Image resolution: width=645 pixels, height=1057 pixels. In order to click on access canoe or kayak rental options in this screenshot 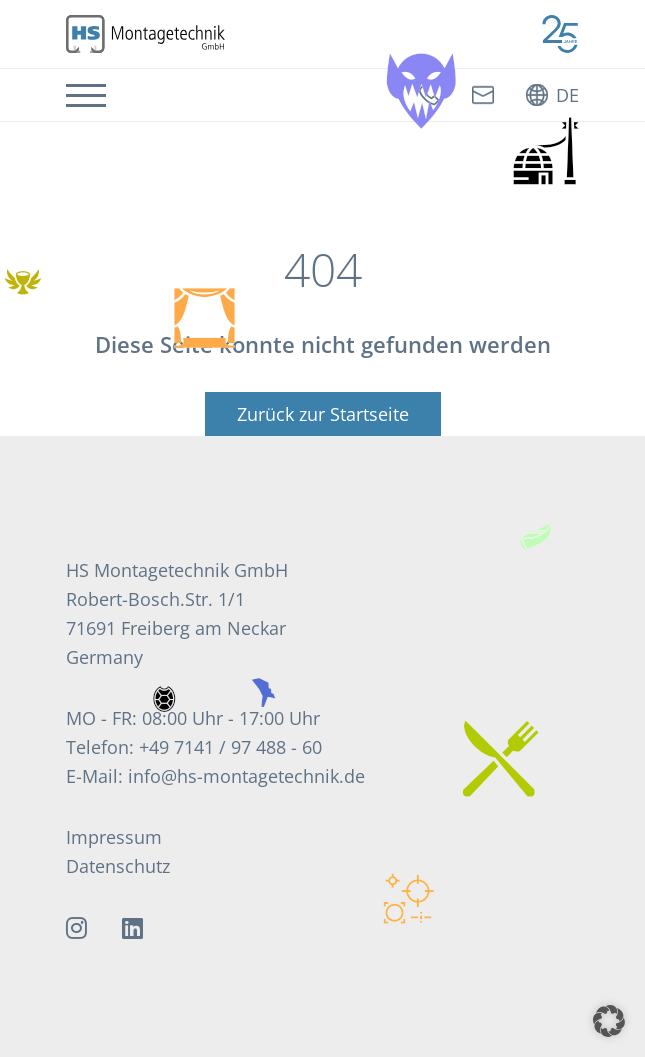, I will do `click(535, 536)`.